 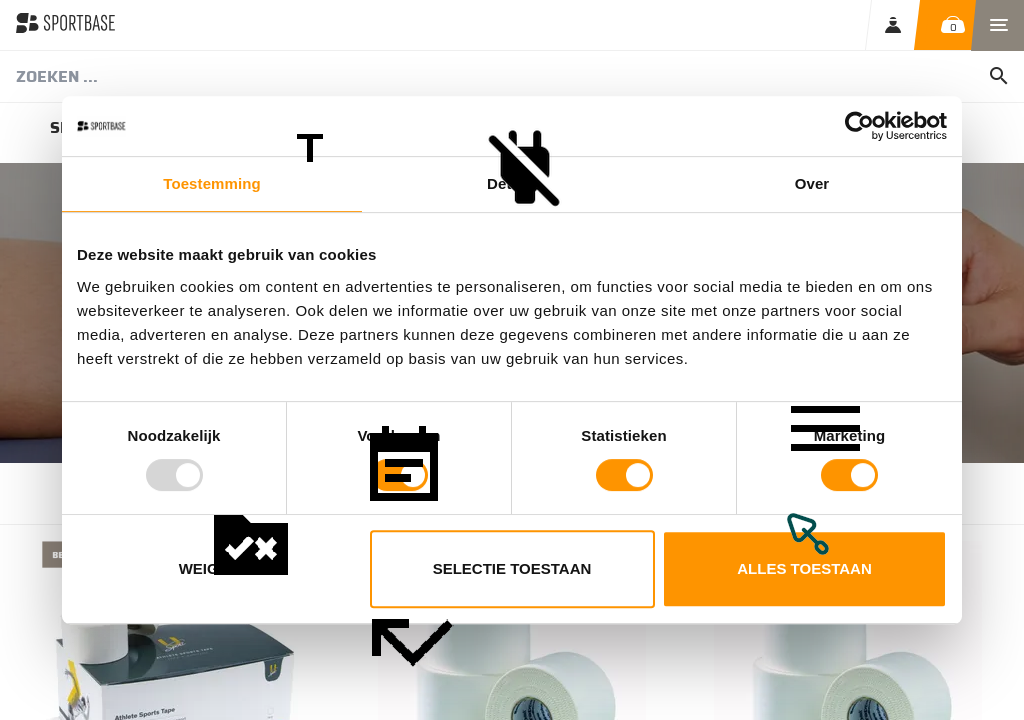 What do you see at coordinates (251, 545) in the screenshot?
I see `folder with validation rules applied` at bounding box center [251, 545].